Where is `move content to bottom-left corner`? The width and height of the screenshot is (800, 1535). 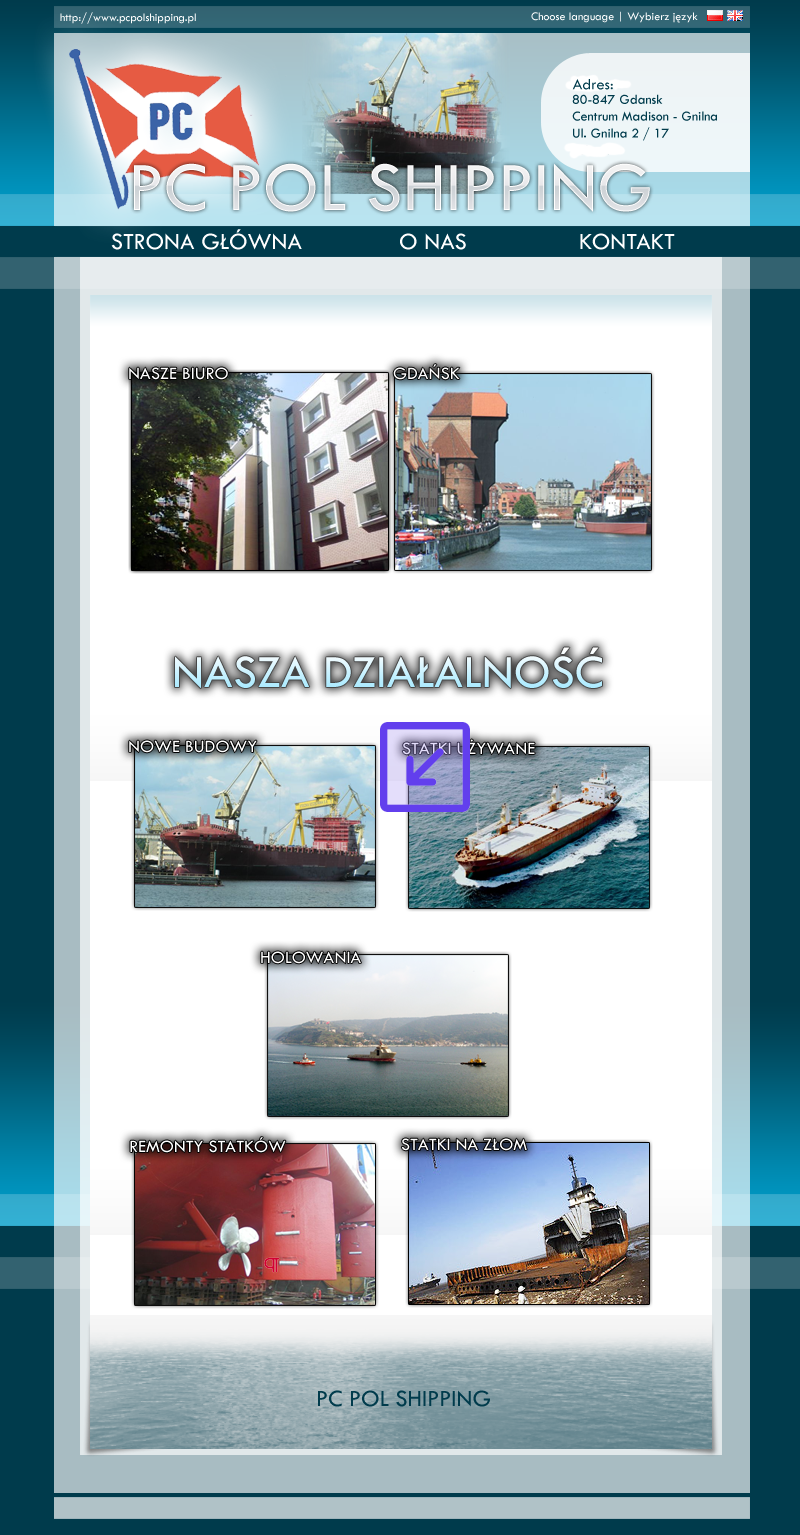 move content to bottom-left corner is located at coordinates (425, 767).